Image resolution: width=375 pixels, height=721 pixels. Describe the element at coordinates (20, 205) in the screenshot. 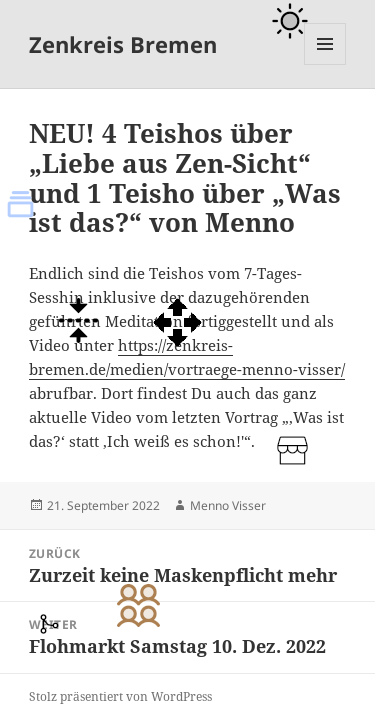

I see `view stacked cards or layers` at that location.